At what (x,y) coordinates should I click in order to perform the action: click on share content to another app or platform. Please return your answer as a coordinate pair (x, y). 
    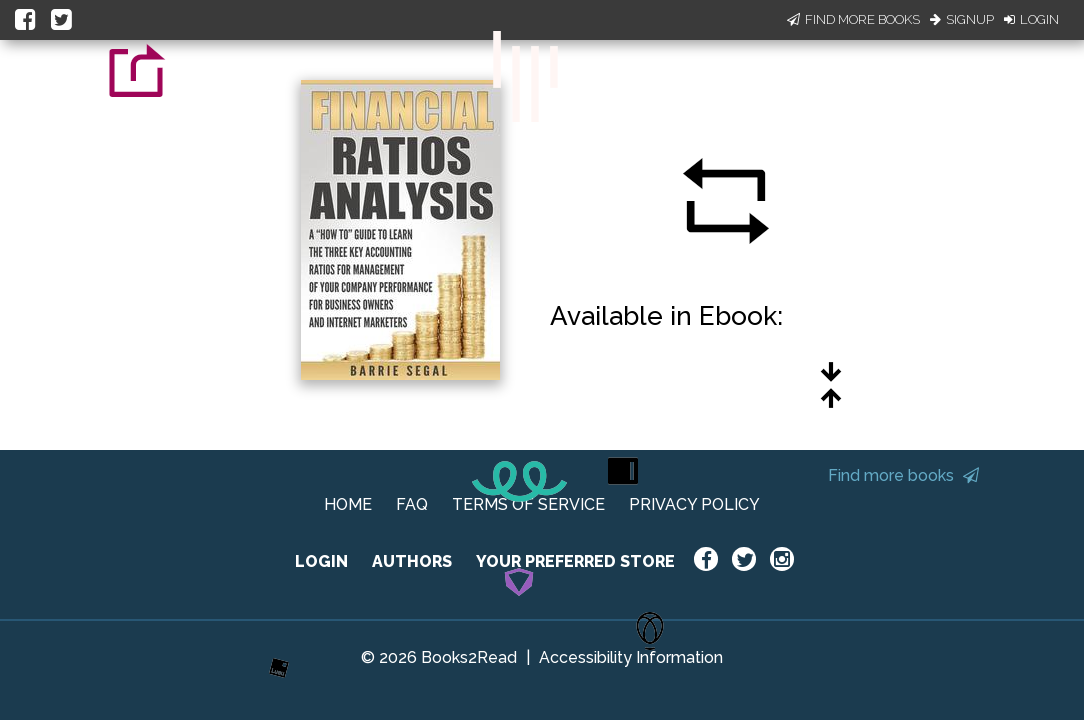
    Looking at the image, I should click on (136, 73).